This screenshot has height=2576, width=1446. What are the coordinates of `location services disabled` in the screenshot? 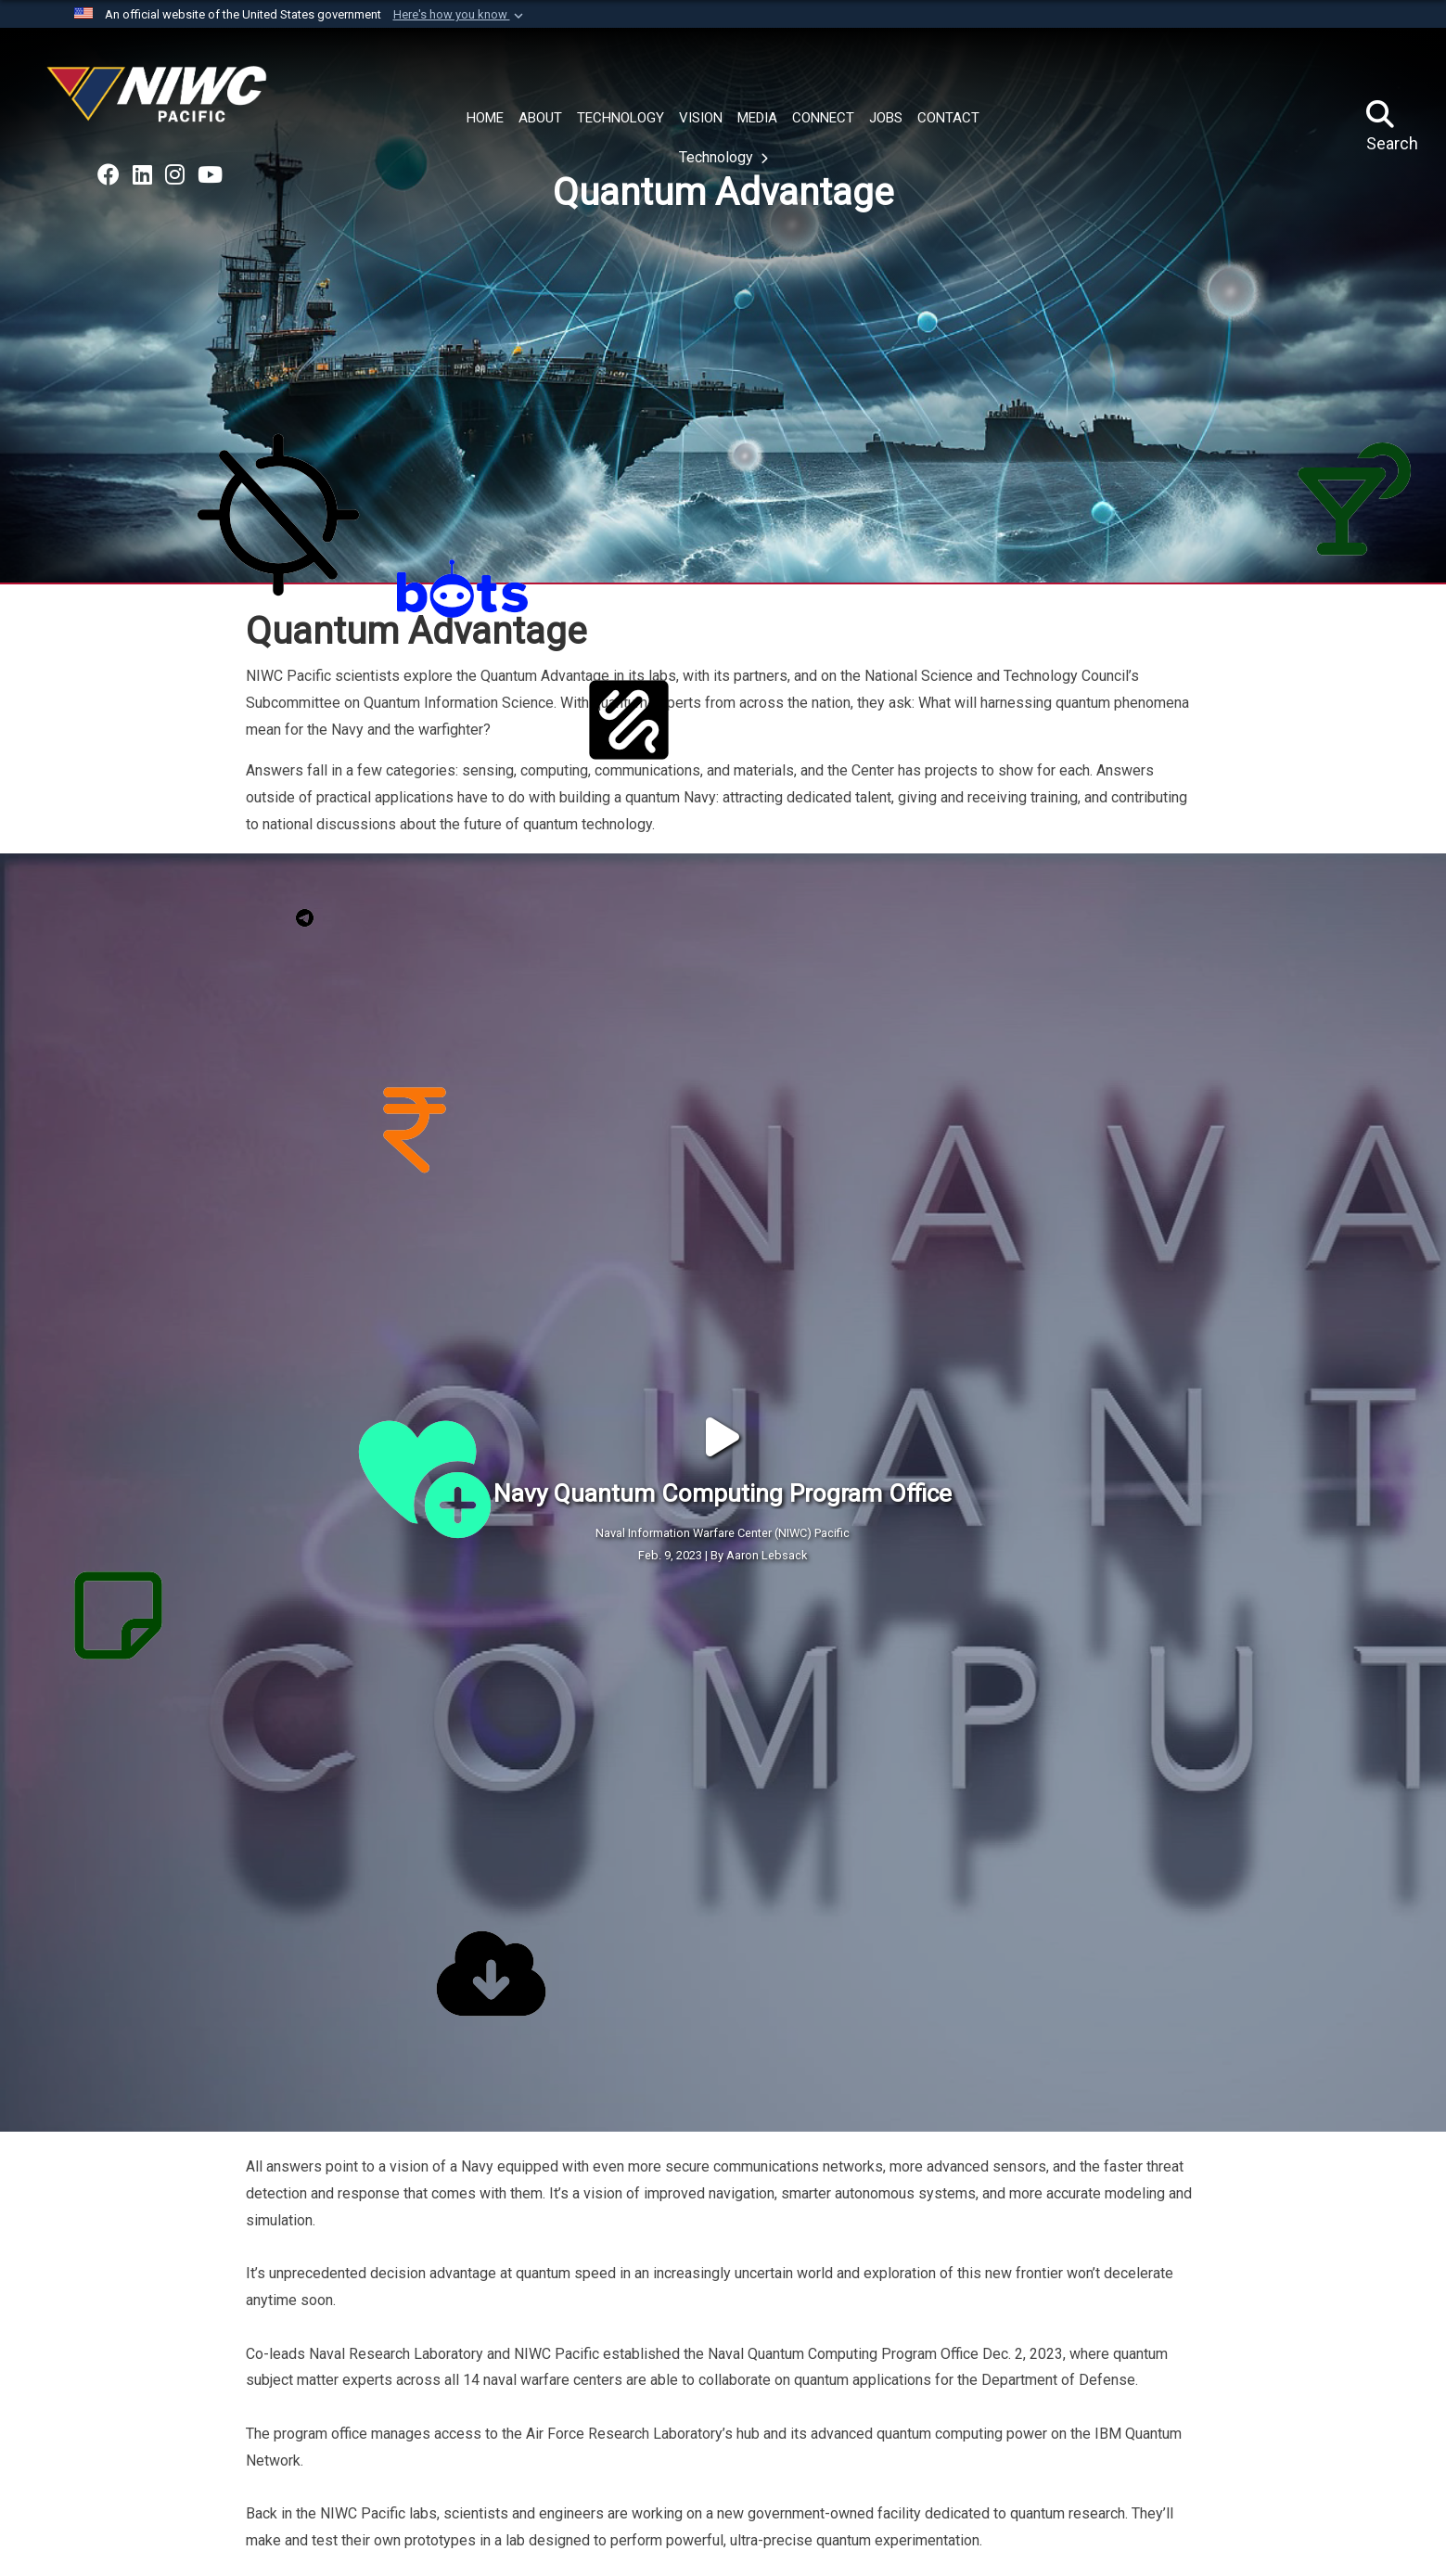 It's located at (278, 515).